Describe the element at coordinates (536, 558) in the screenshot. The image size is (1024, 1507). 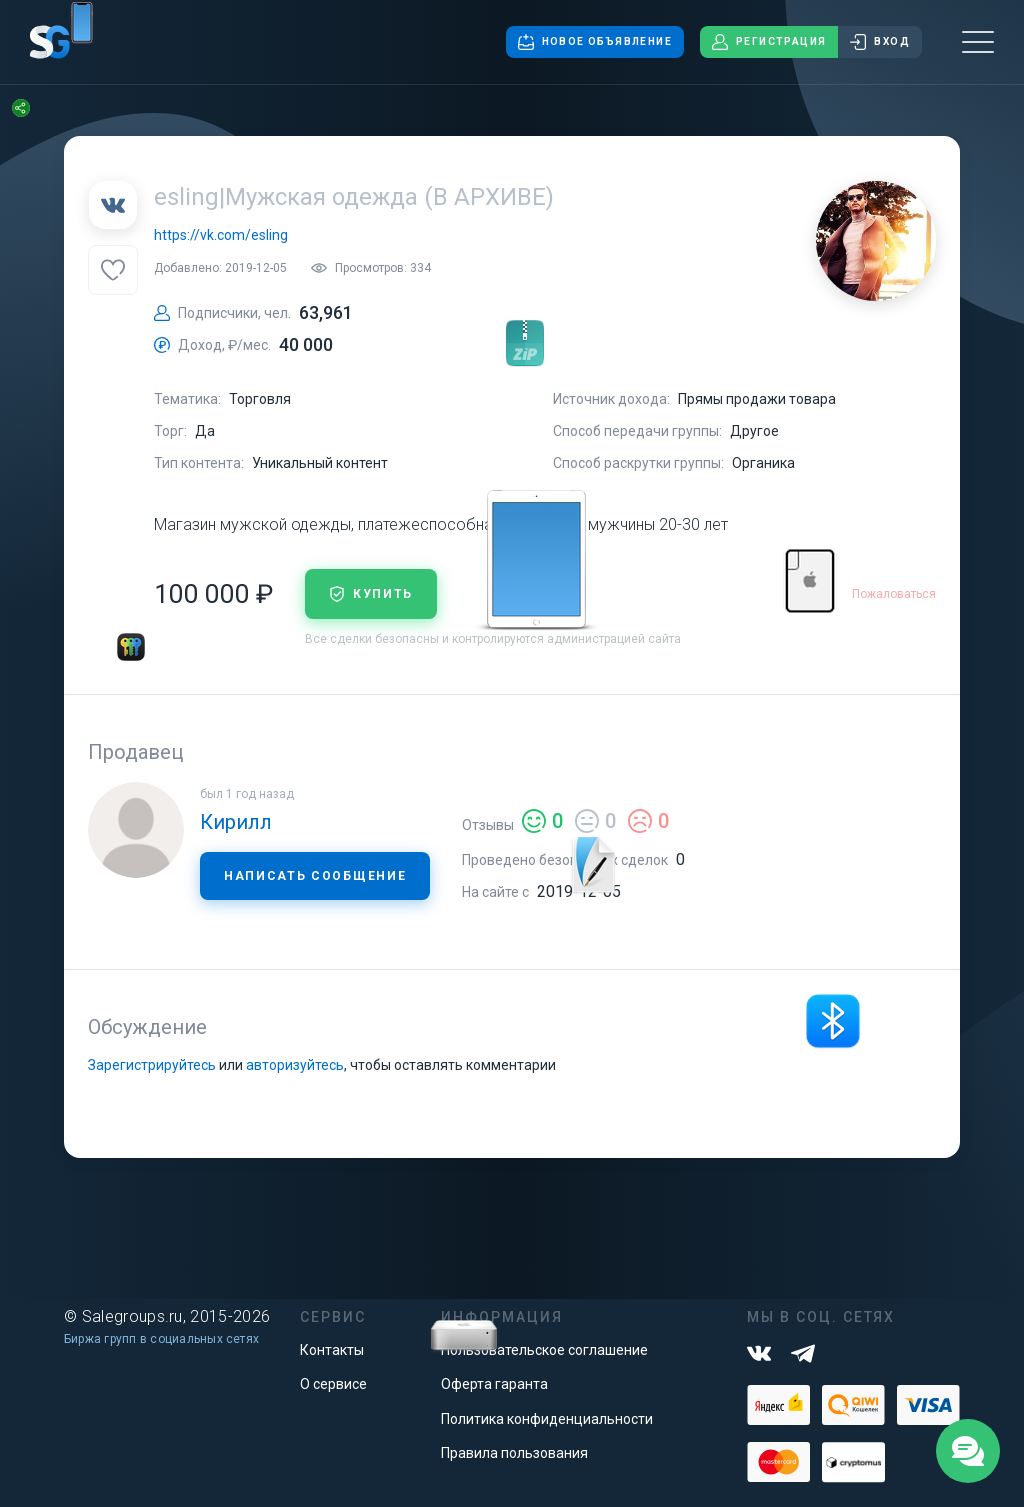
I see `iPad with cellular connectivity` at that location.